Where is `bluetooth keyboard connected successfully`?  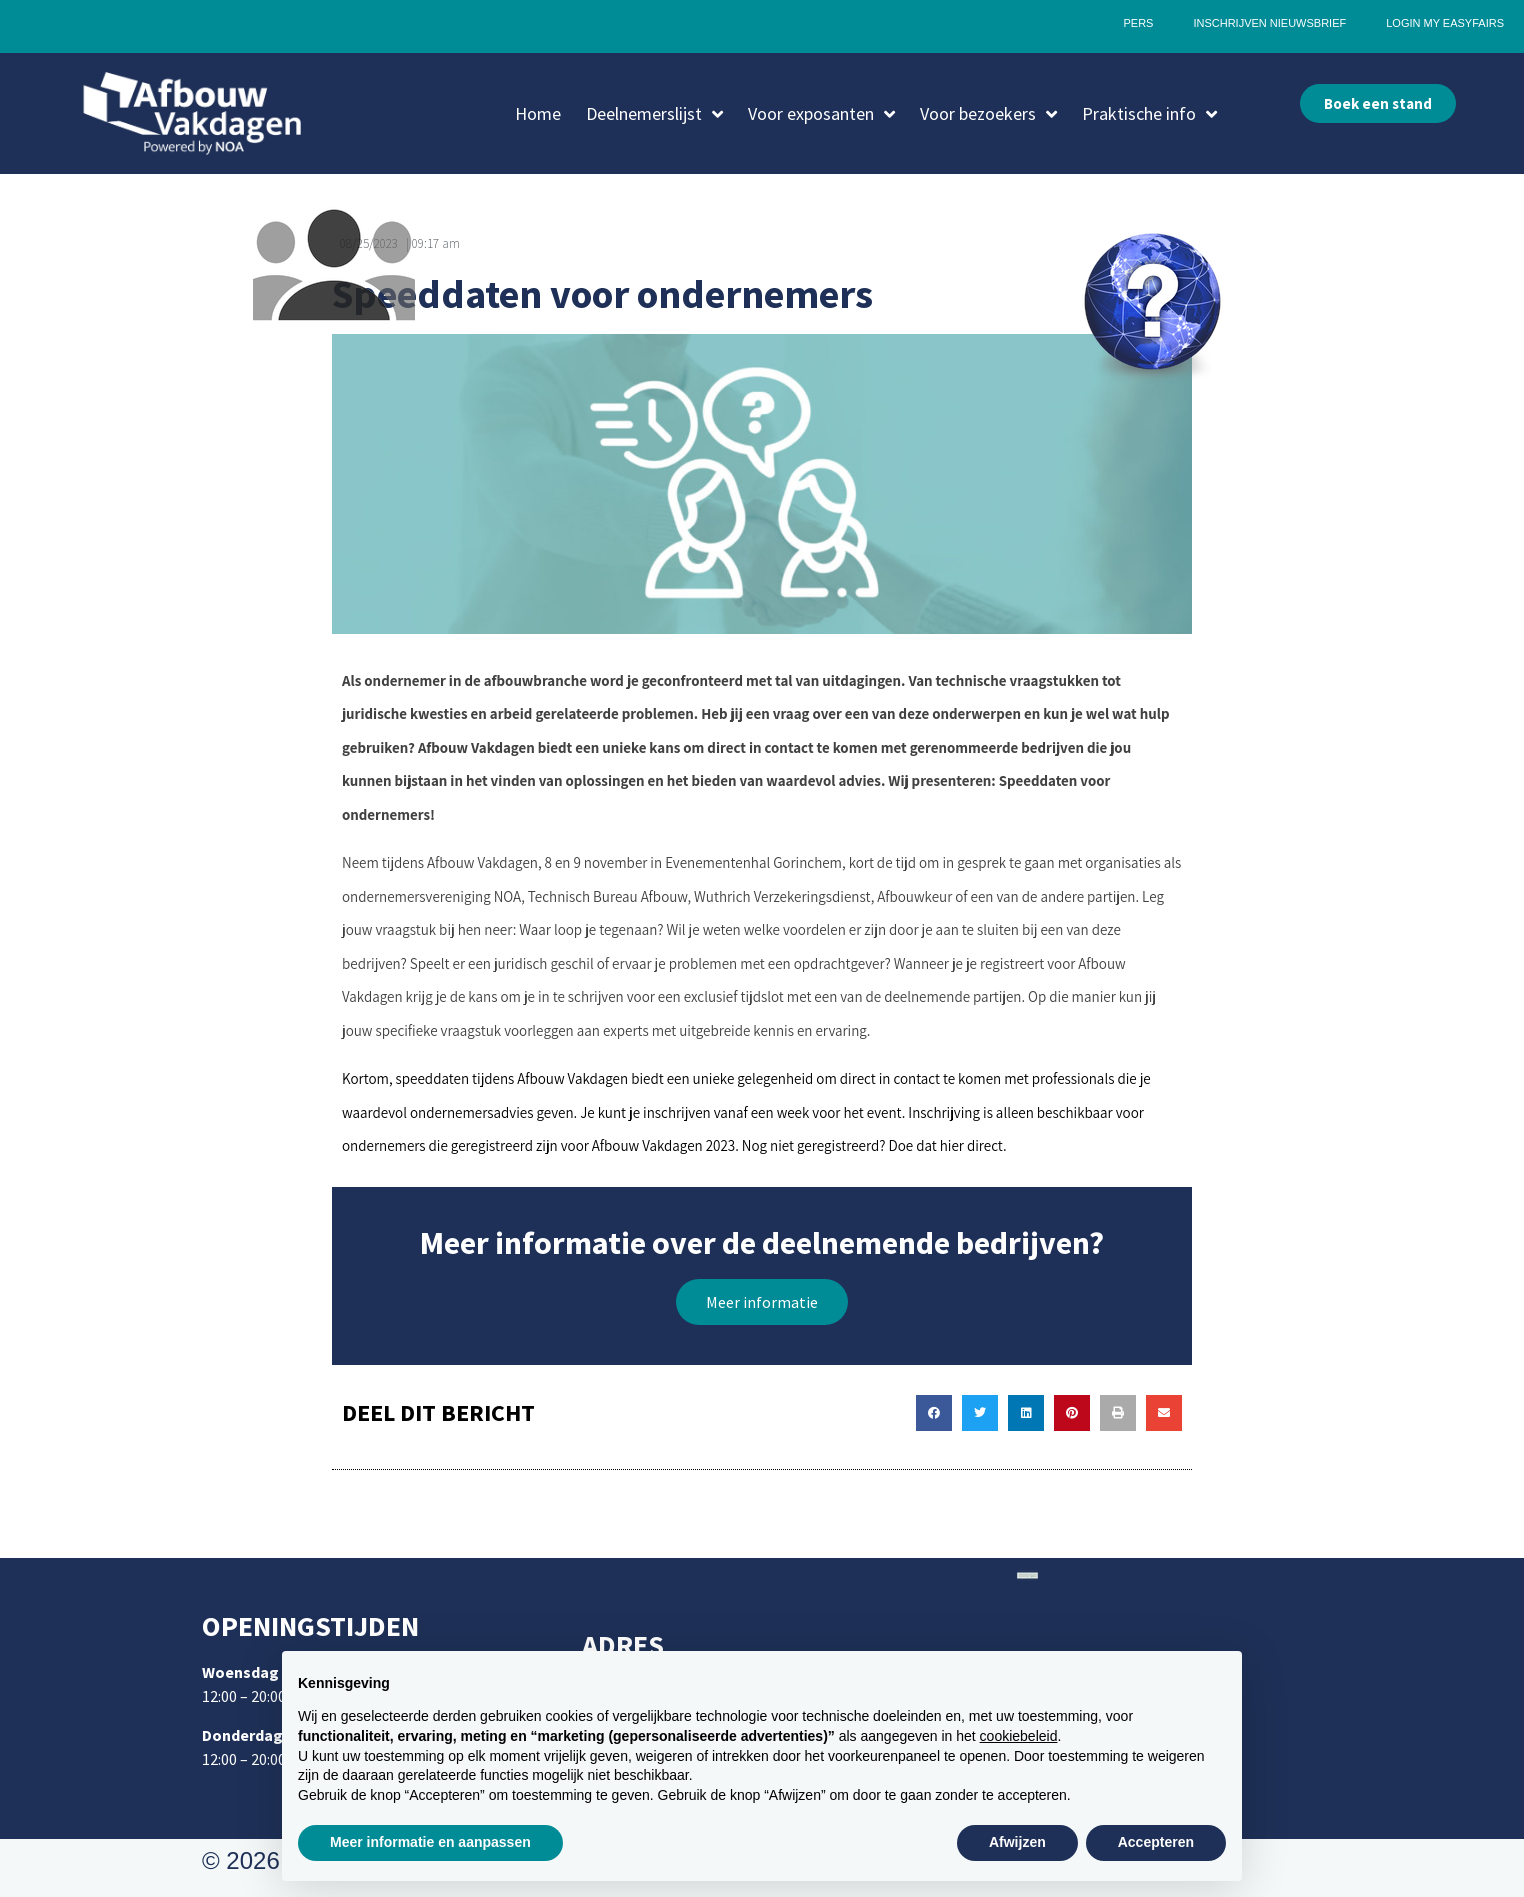 bluetooth keyboard connected successfully is located at coordinates (1027, 1575).